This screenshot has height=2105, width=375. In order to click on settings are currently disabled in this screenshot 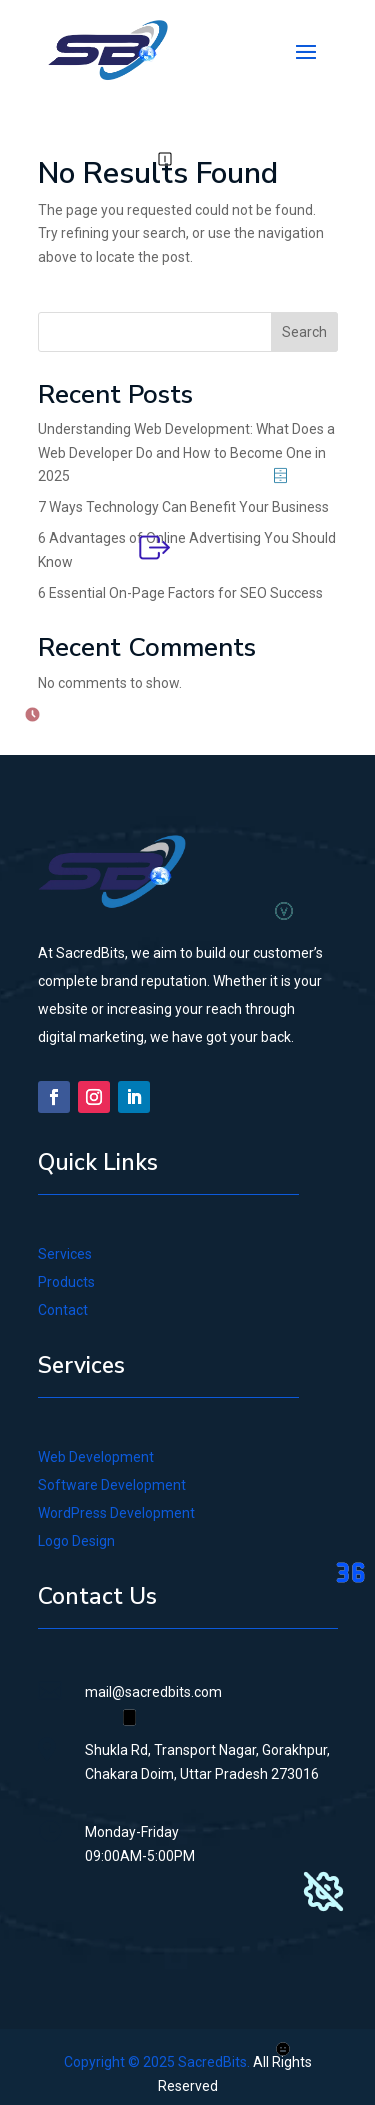, I will do `click(323, 1891)`.